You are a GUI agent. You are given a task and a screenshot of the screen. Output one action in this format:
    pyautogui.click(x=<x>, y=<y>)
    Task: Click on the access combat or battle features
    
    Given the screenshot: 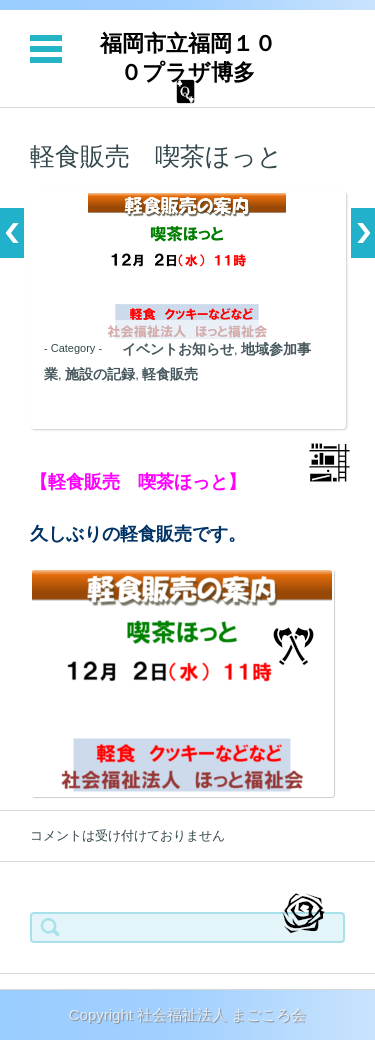 What is the action you would take?
    pyautogui.click(x=293, y=646)
    